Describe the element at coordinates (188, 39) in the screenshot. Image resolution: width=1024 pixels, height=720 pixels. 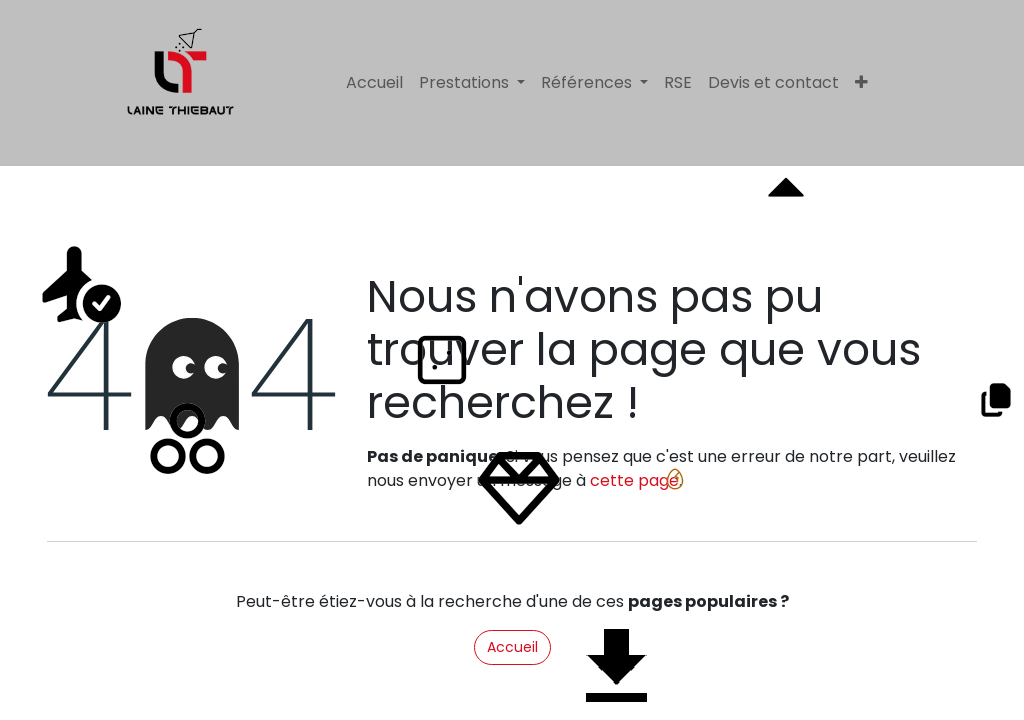
I see `indicates shower or bathroom facilities` at that location.